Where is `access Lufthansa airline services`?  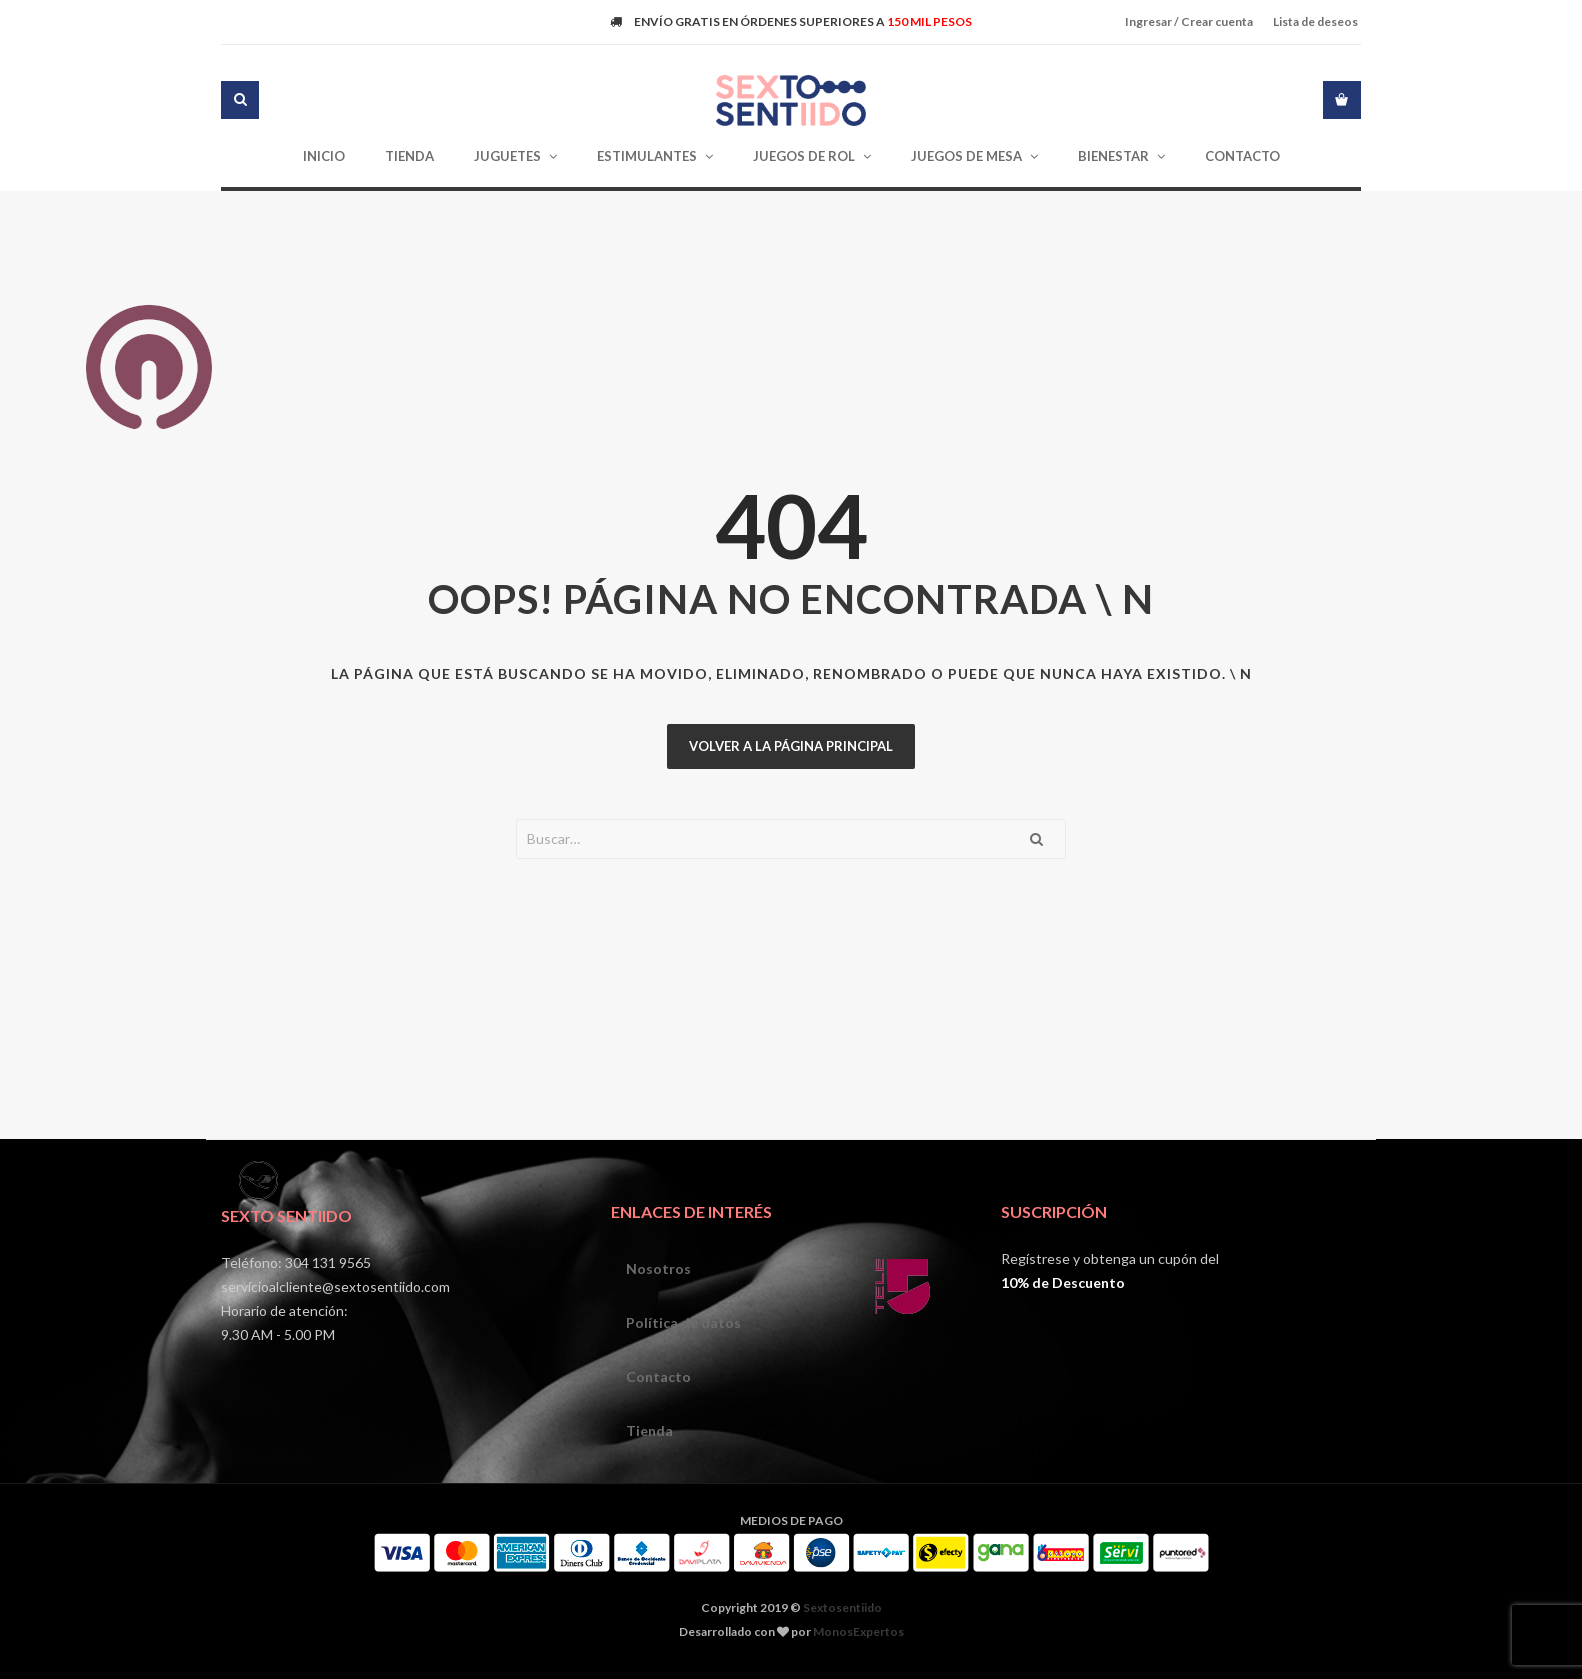 access Lufthansa airline services is located at coordinates (258, 1180).